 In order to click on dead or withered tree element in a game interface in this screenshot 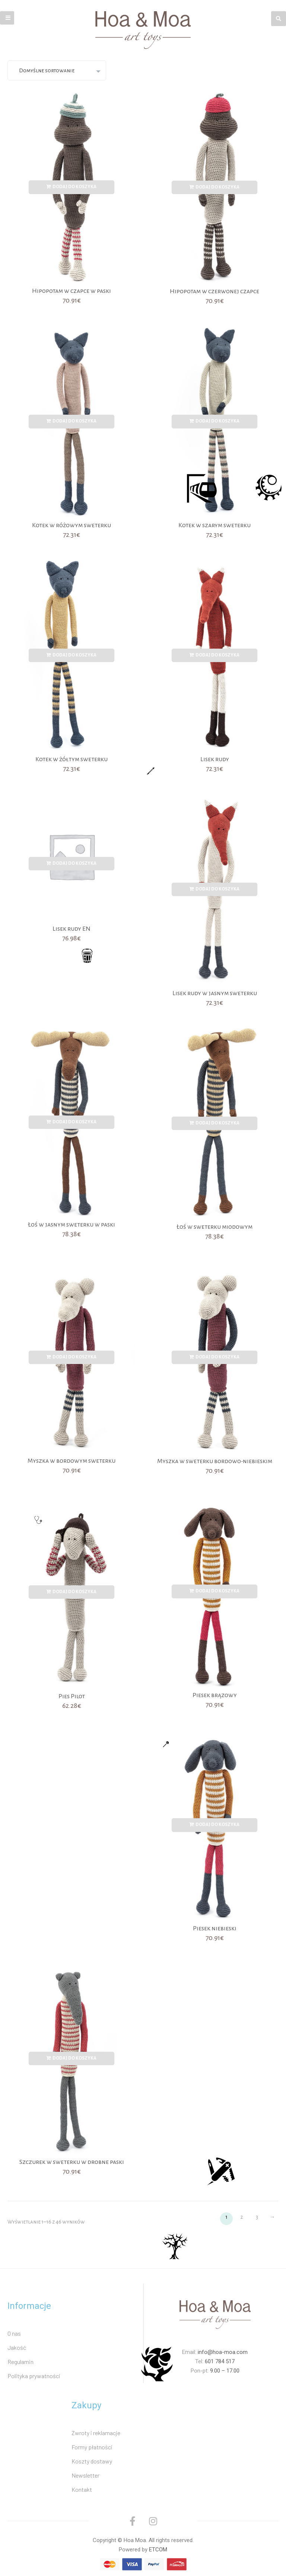, I will do `click(175, 2246)`.